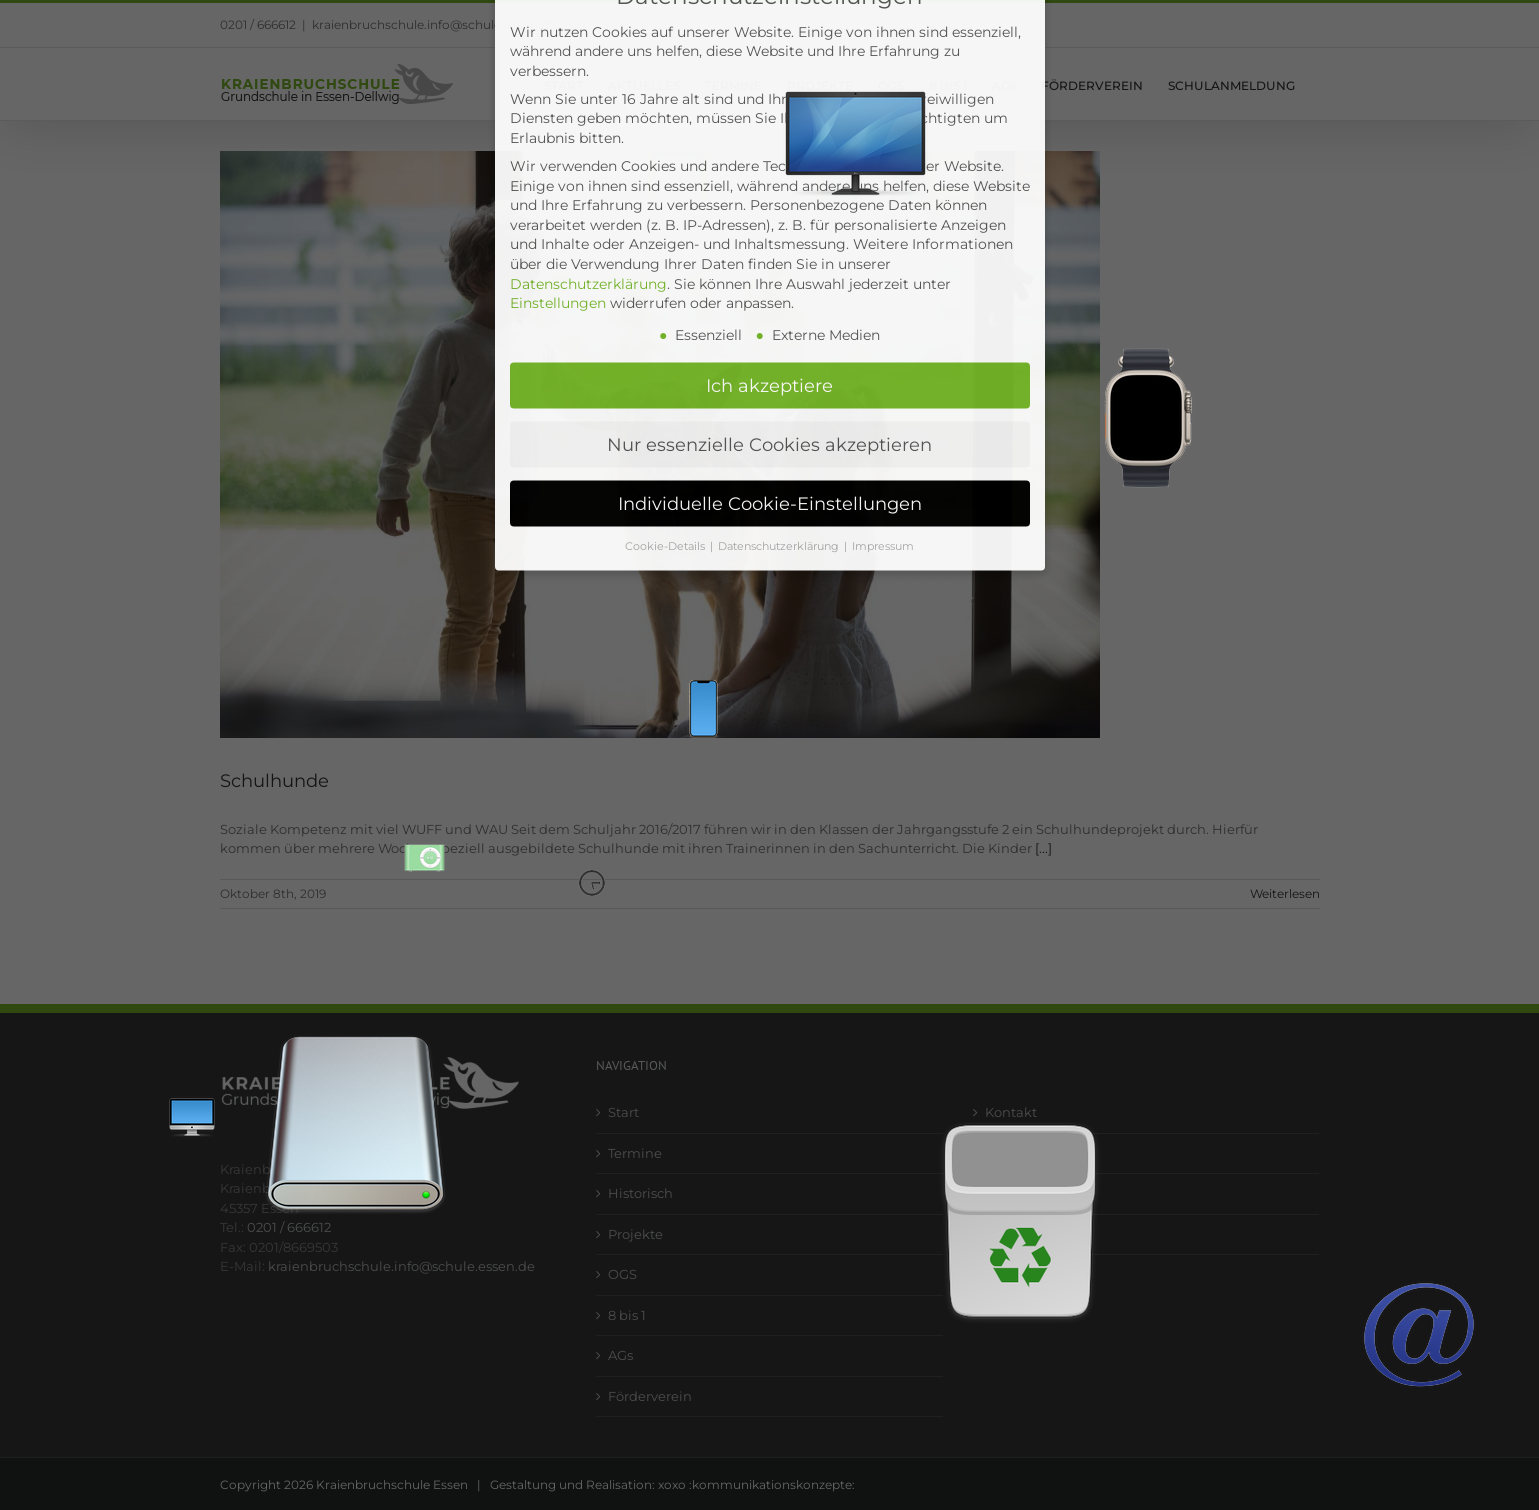 Image resolution: width=1539 pixels, height=1510 pixels. I want to click on display settings for connected monitor, so click(855, 128).